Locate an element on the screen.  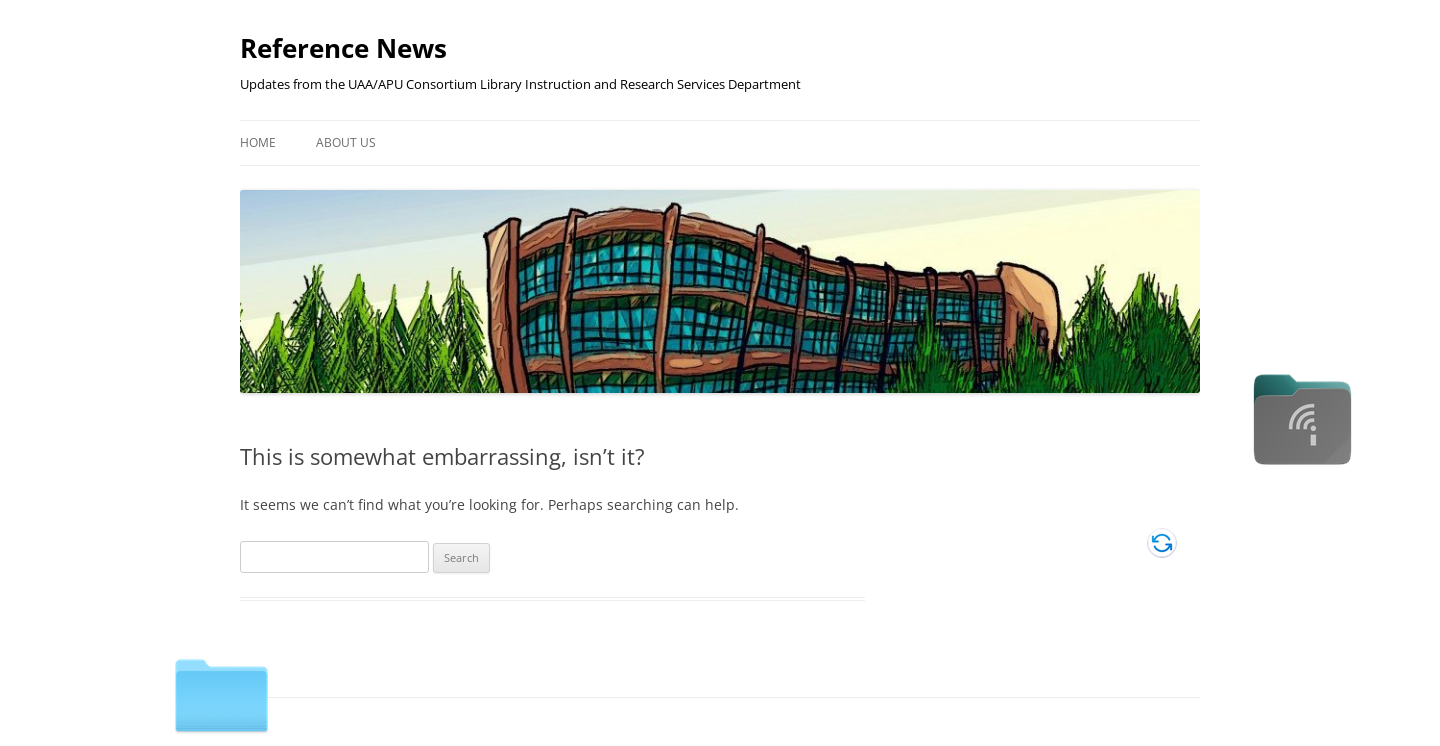
indicates content is syncing or refreshing is located at coordinates (1178, 526).